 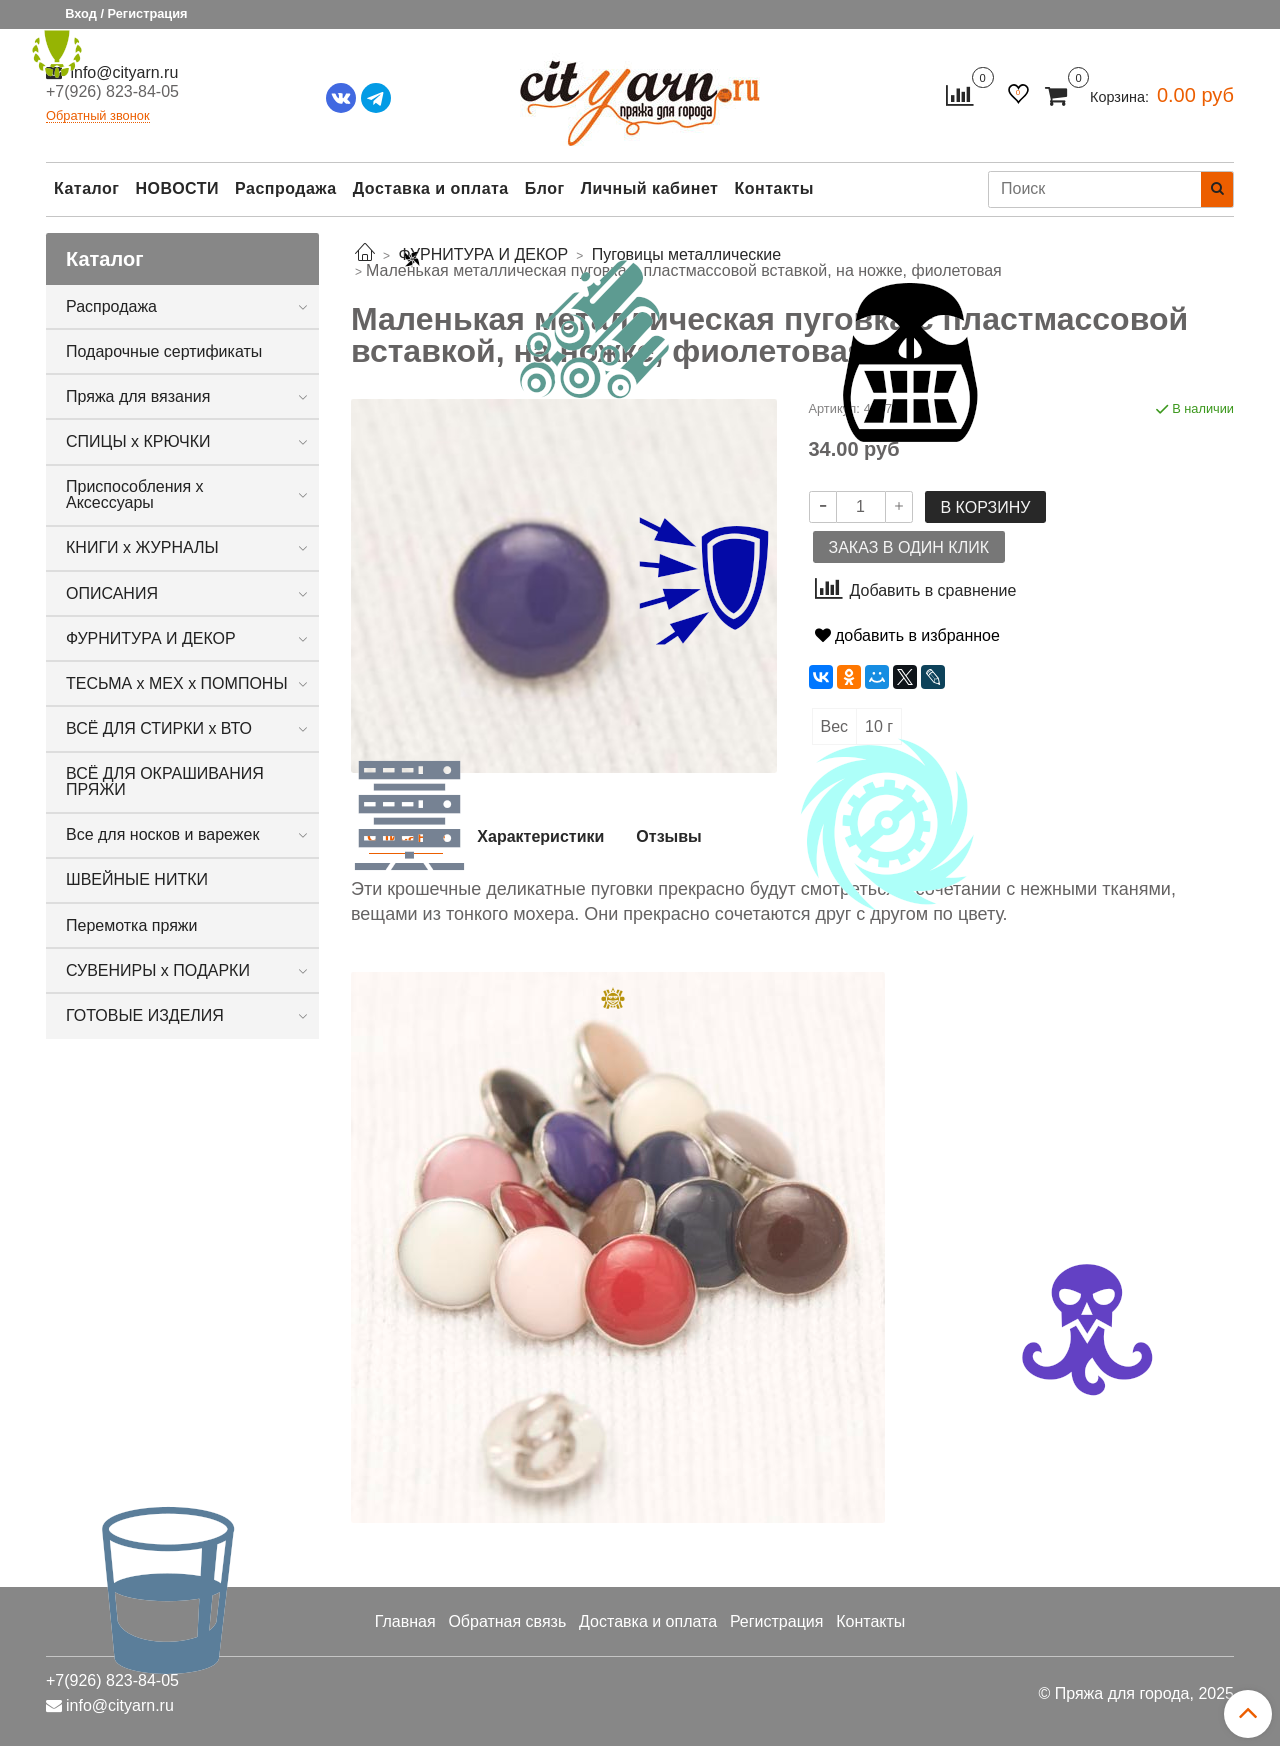 What do you see at coordinates (412, 259) in the screenshot?
I see `a decorative or playful element indicating games or toys` at bounding box center [412, 259].